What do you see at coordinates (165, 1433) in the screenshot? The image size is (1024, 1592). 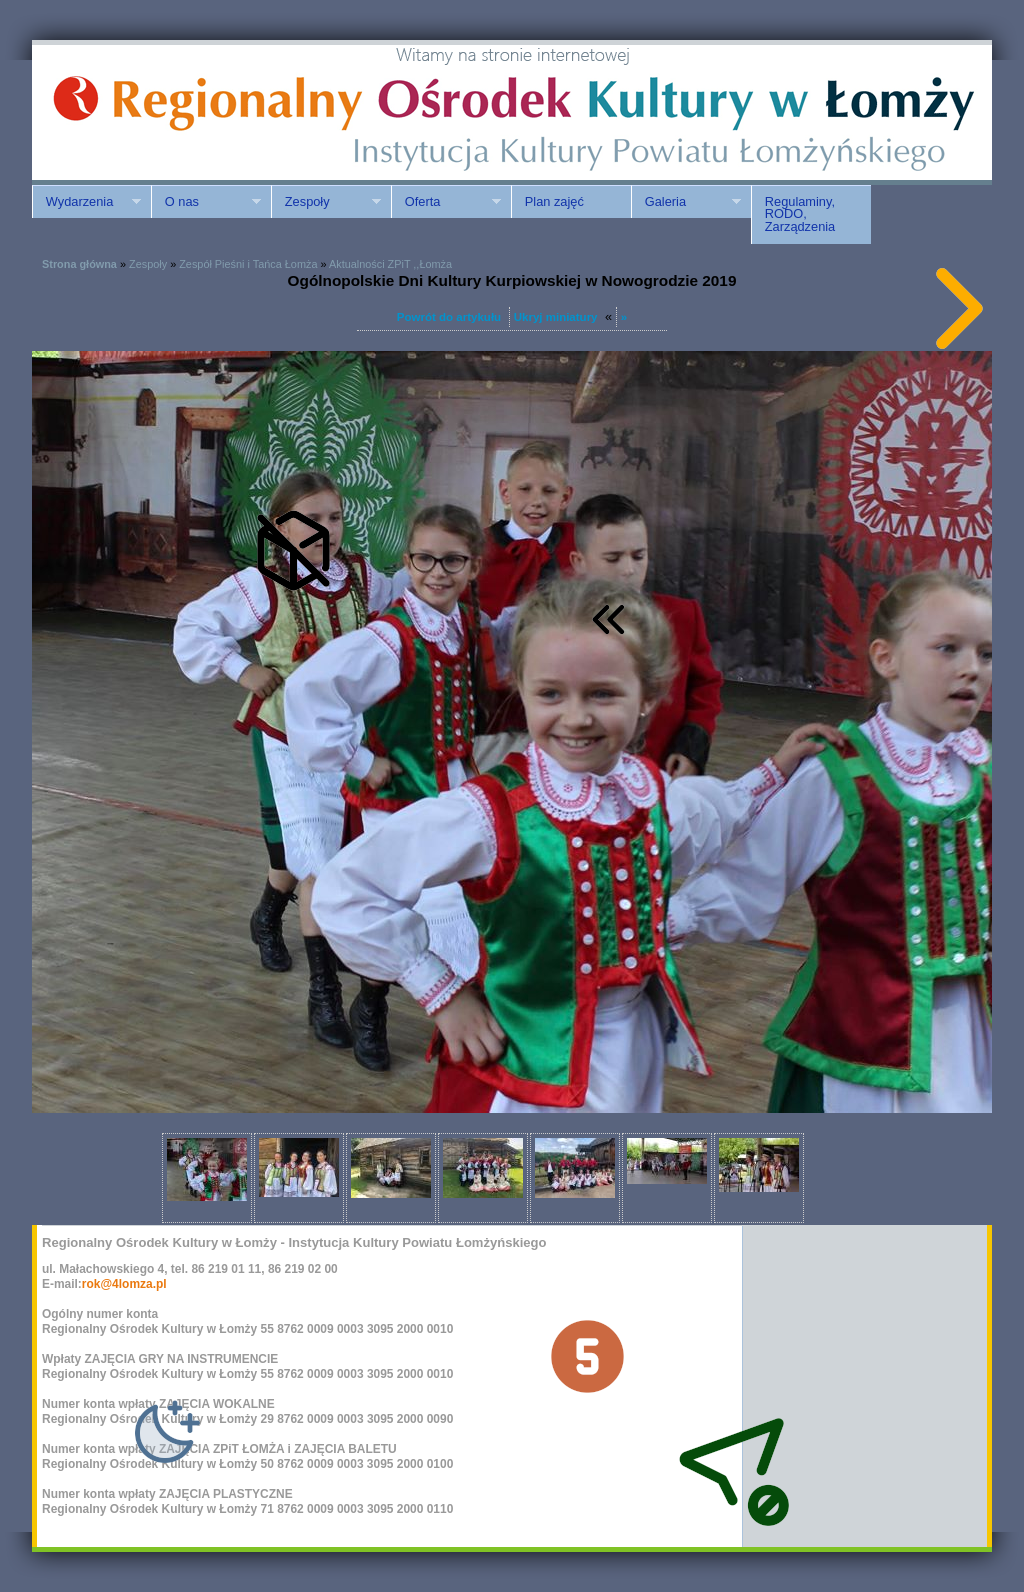 I see `toggle dark mode or night theme` at bounding box center [165, 1433].